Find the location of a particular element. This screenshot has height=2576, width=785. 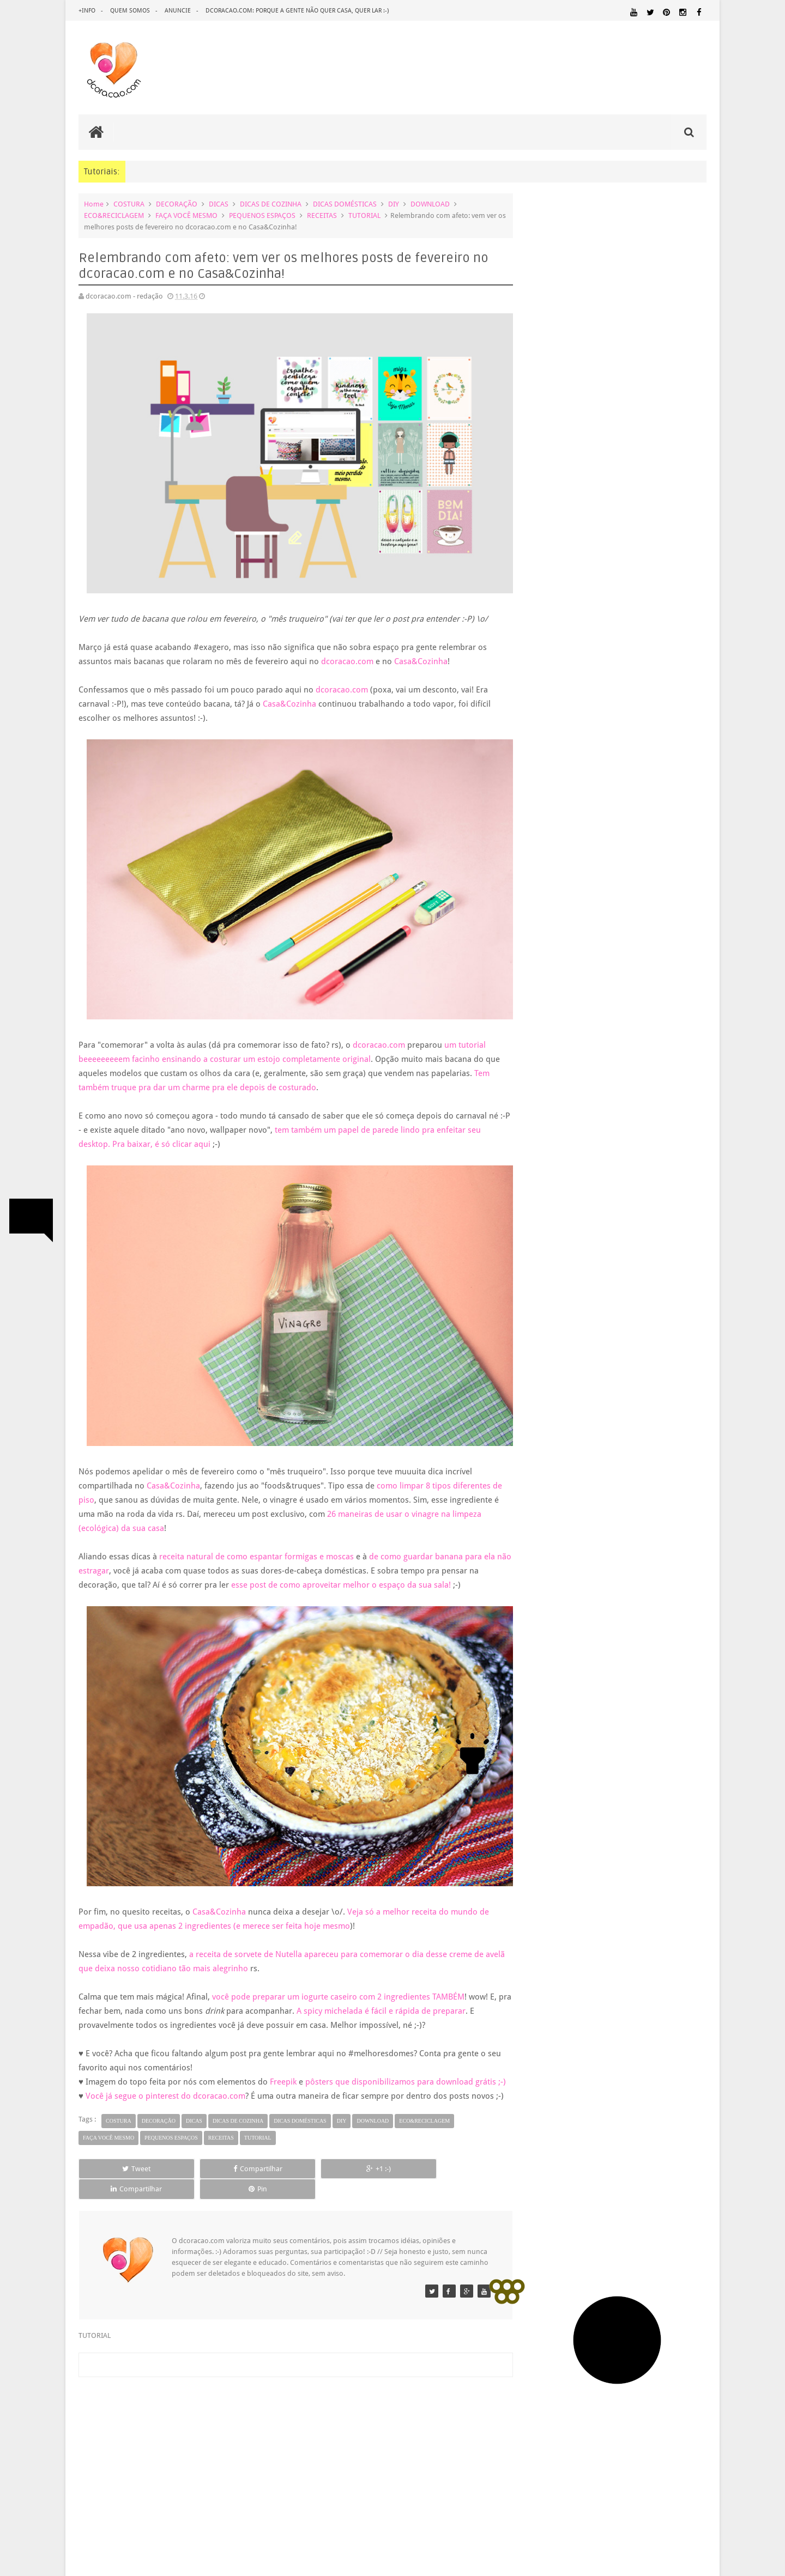

view olympics-related content or events is located at coordinates (507, 2292).